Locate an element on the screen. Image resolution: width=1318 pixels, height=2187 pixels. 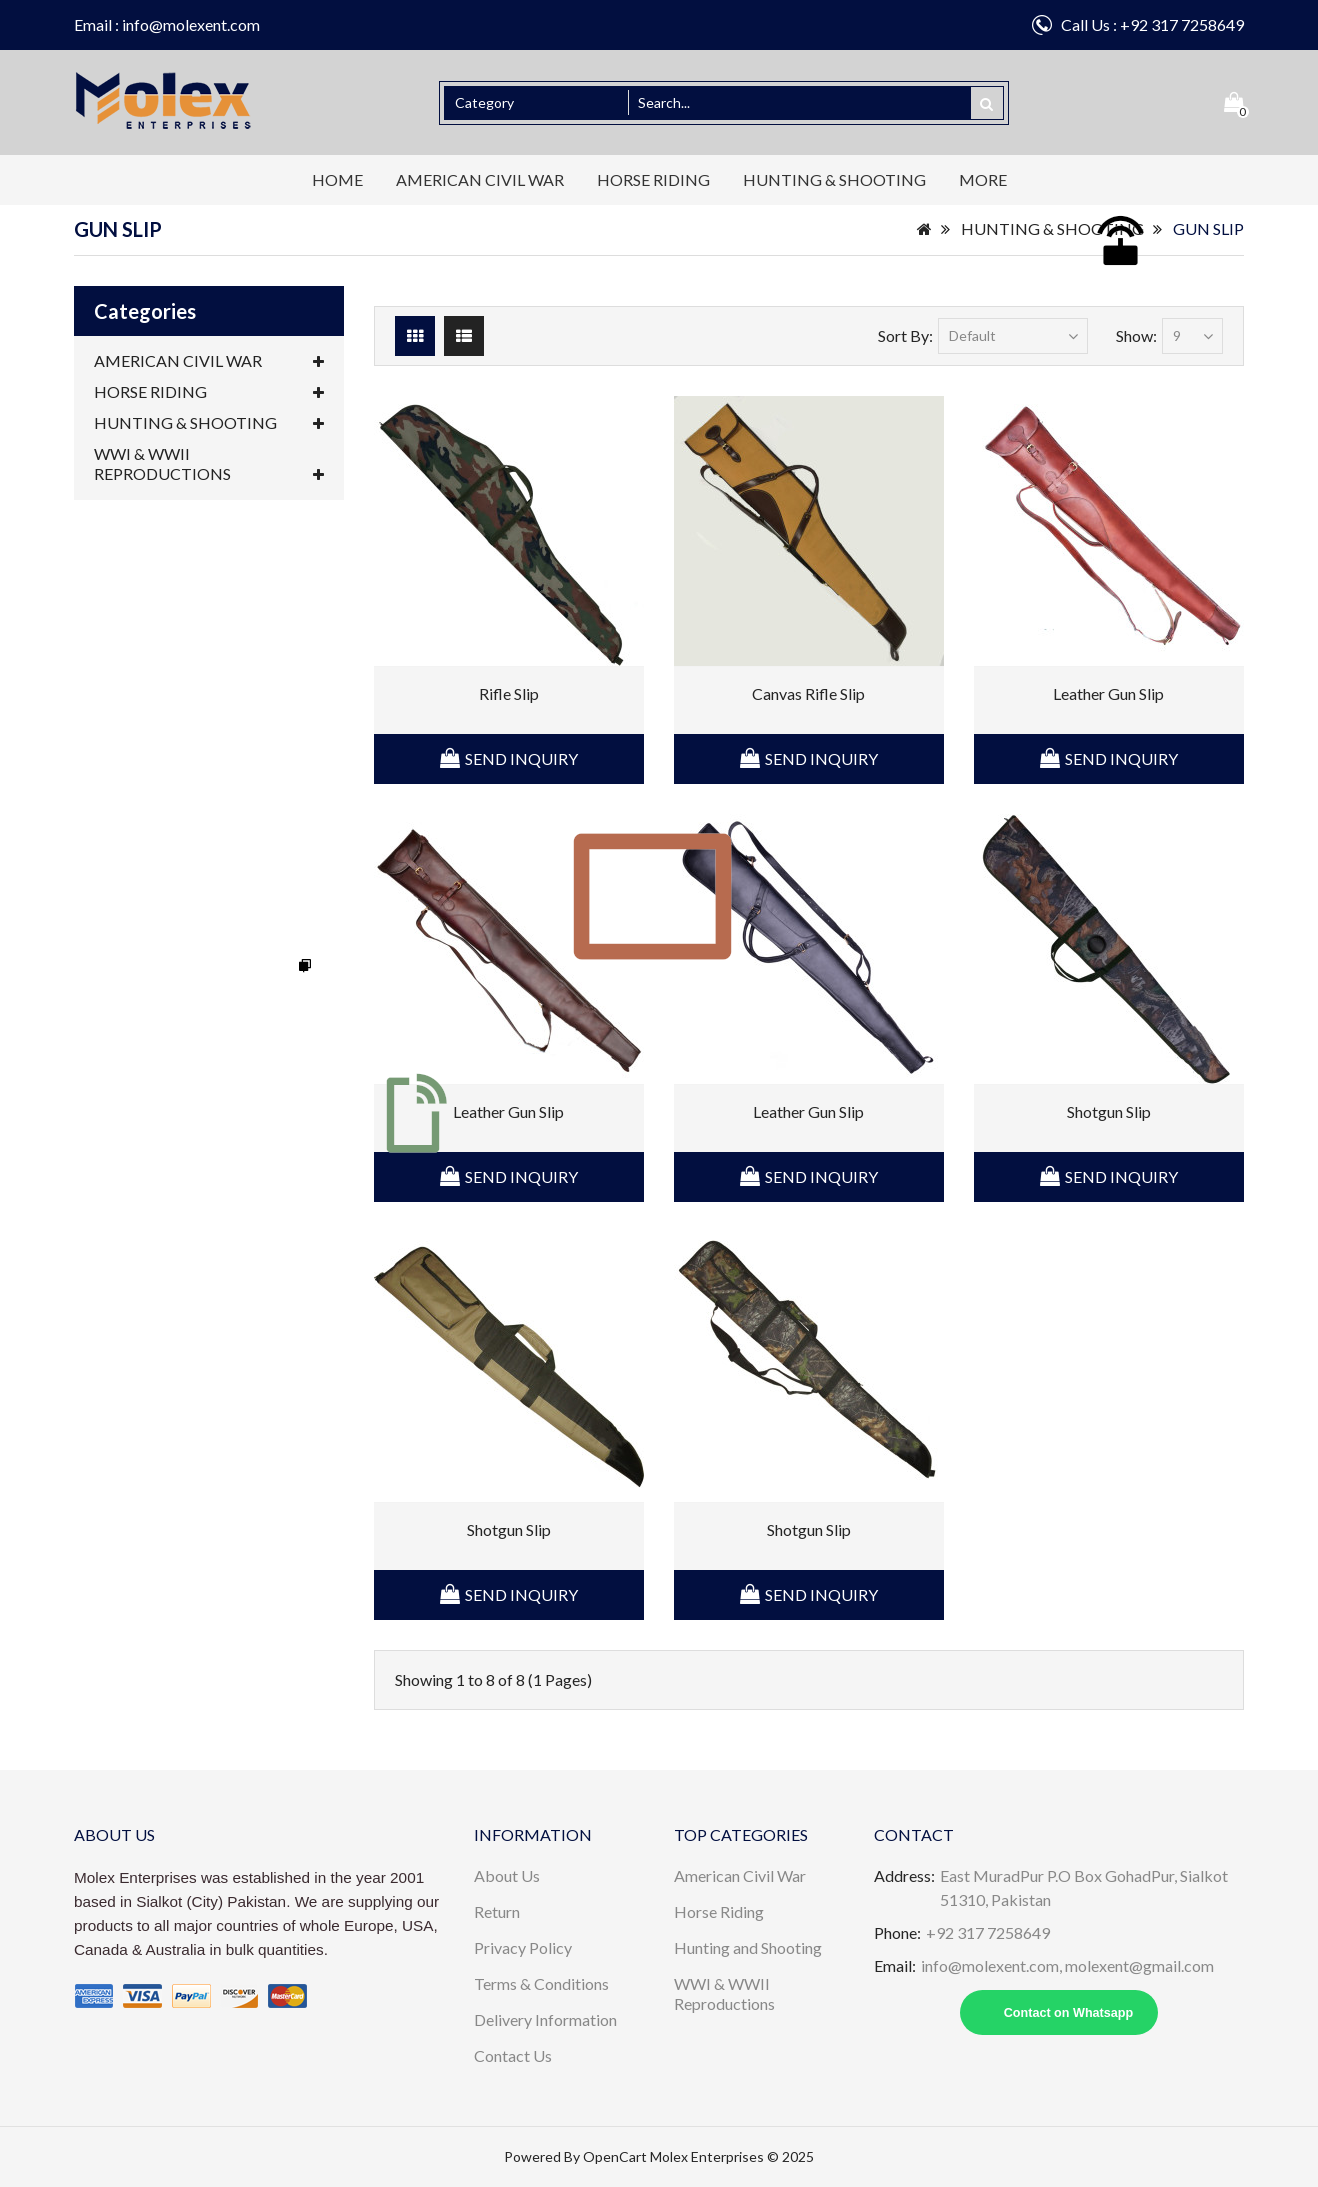
access router or network settings is located at coordinates (1120, 240).